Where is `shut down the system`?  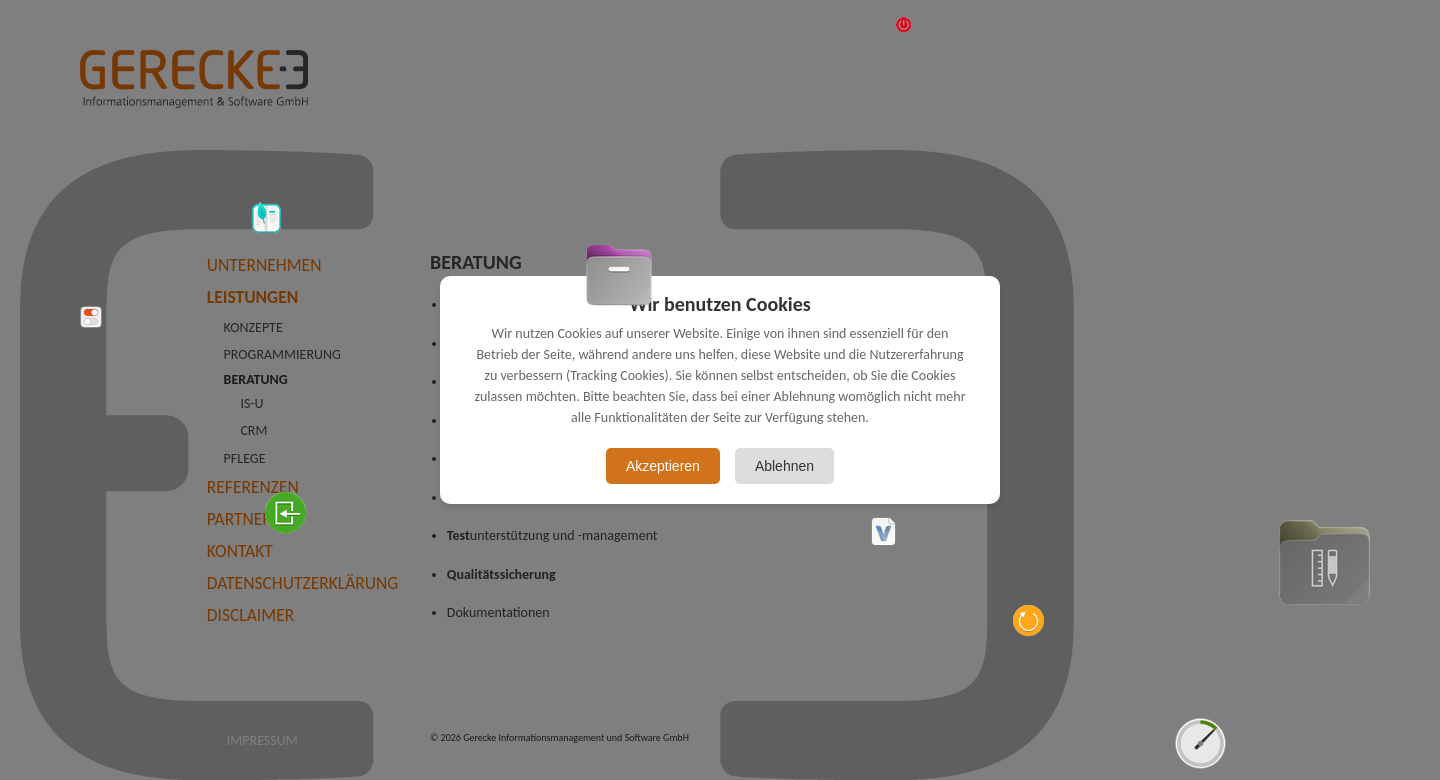 shut down the system is located at coordinates (904, 25).